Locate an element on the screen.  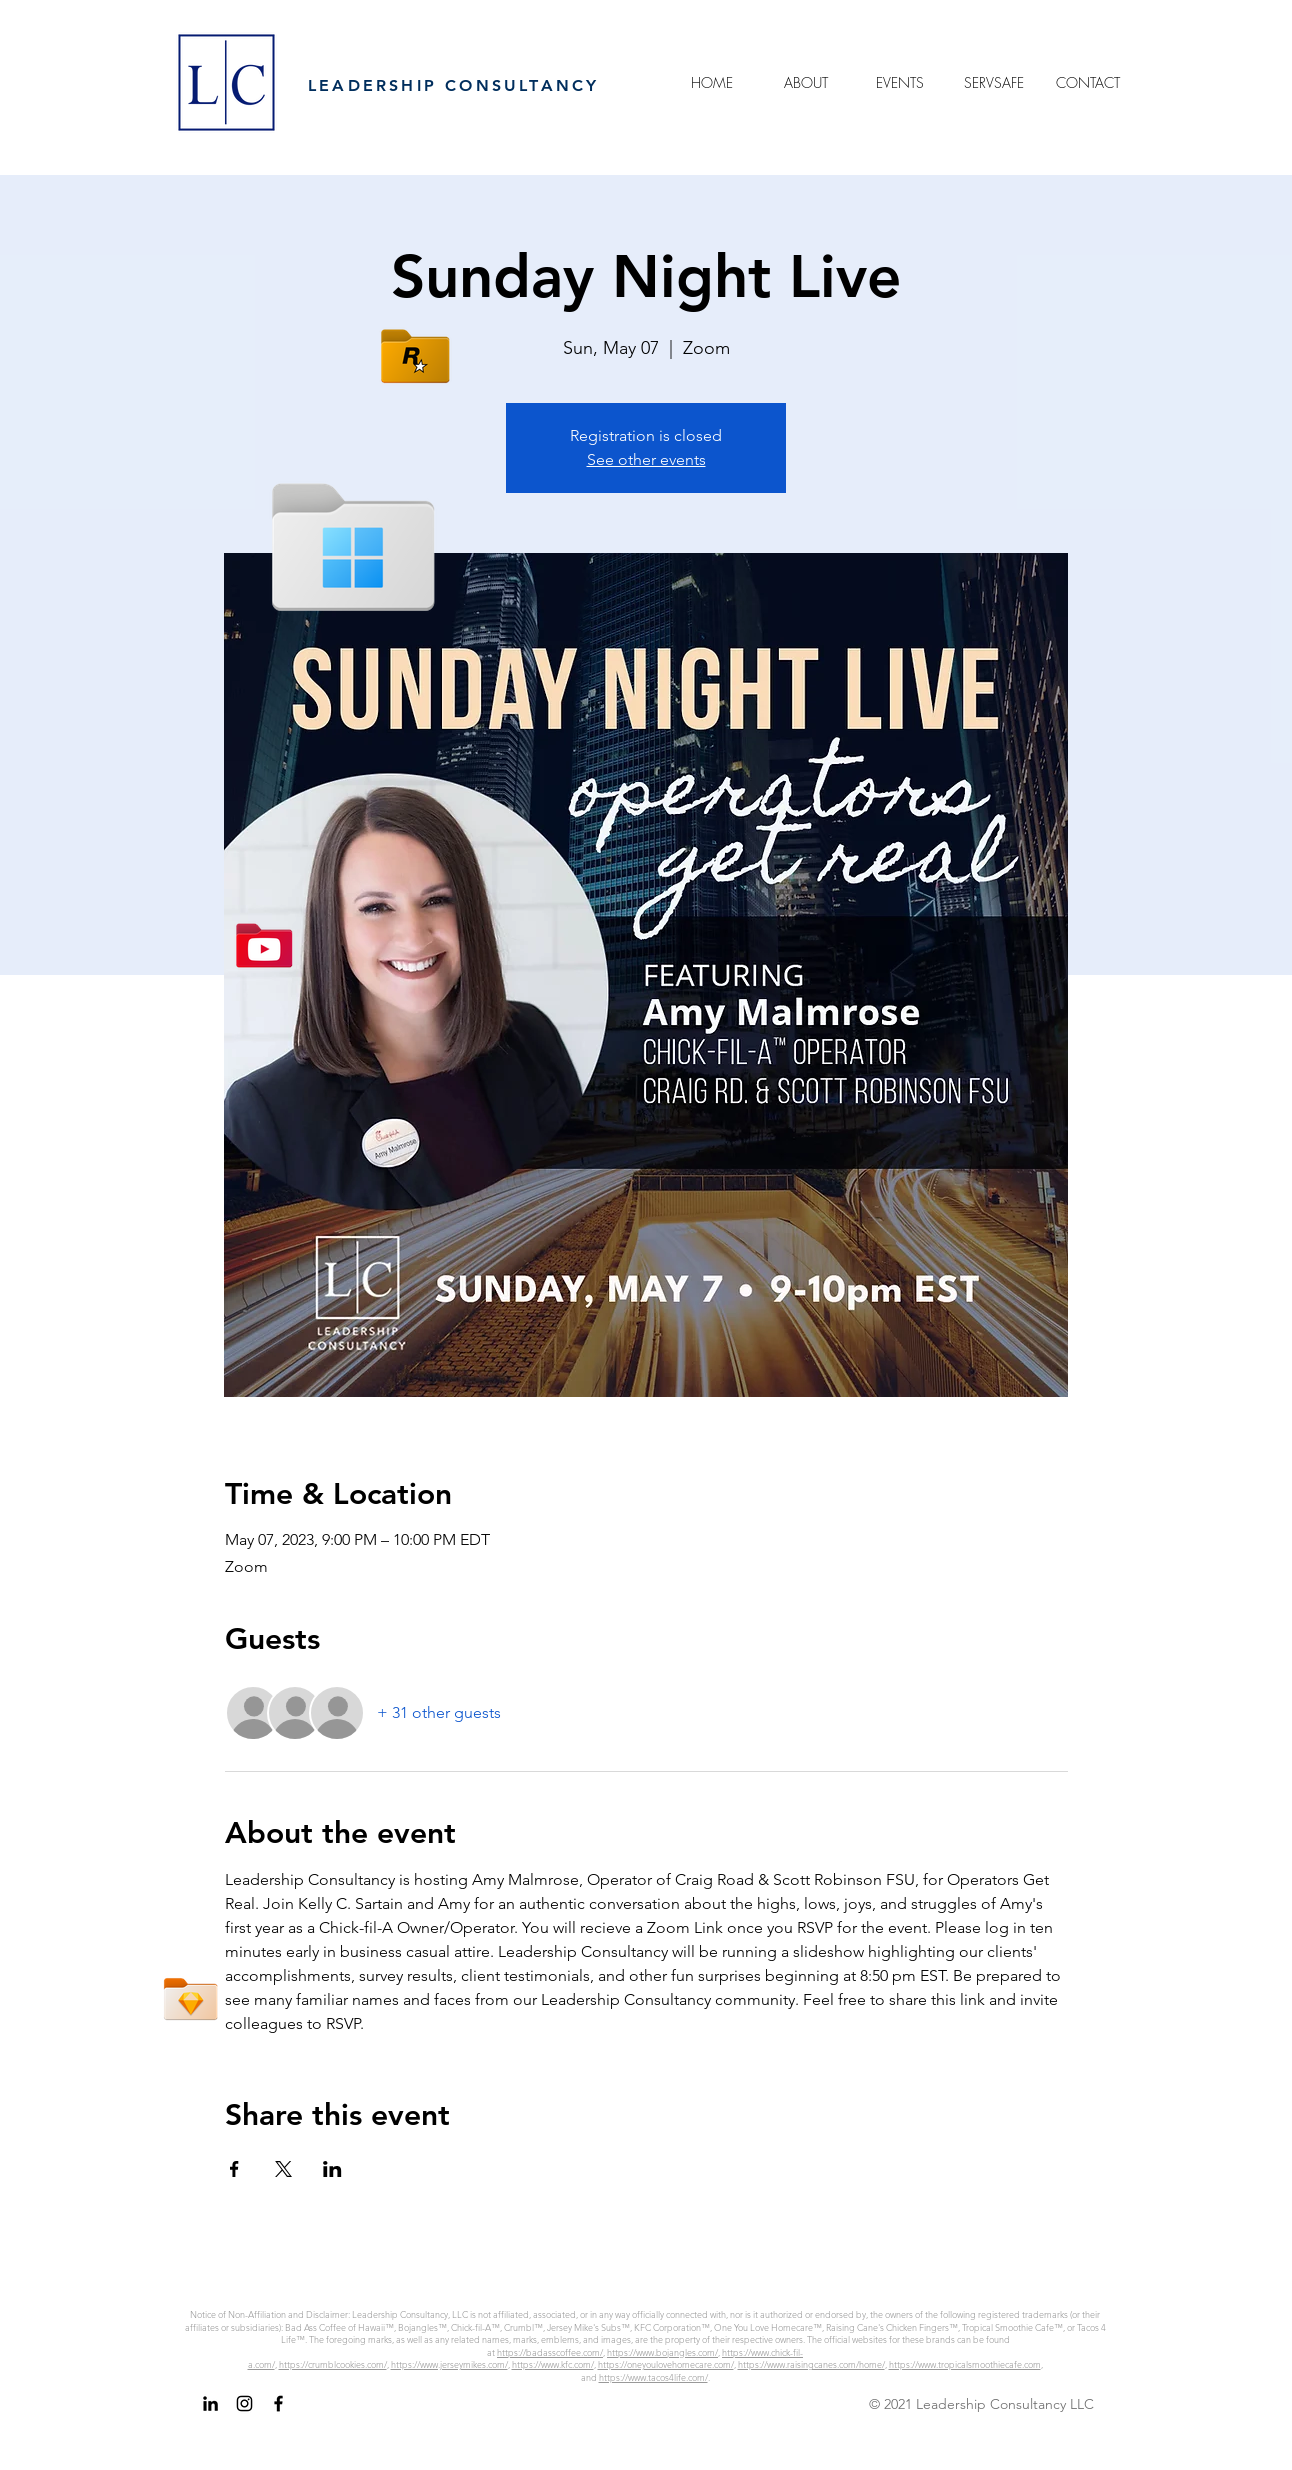
open folder containing downloaded youtube videos is located at coordinates (264, 947).